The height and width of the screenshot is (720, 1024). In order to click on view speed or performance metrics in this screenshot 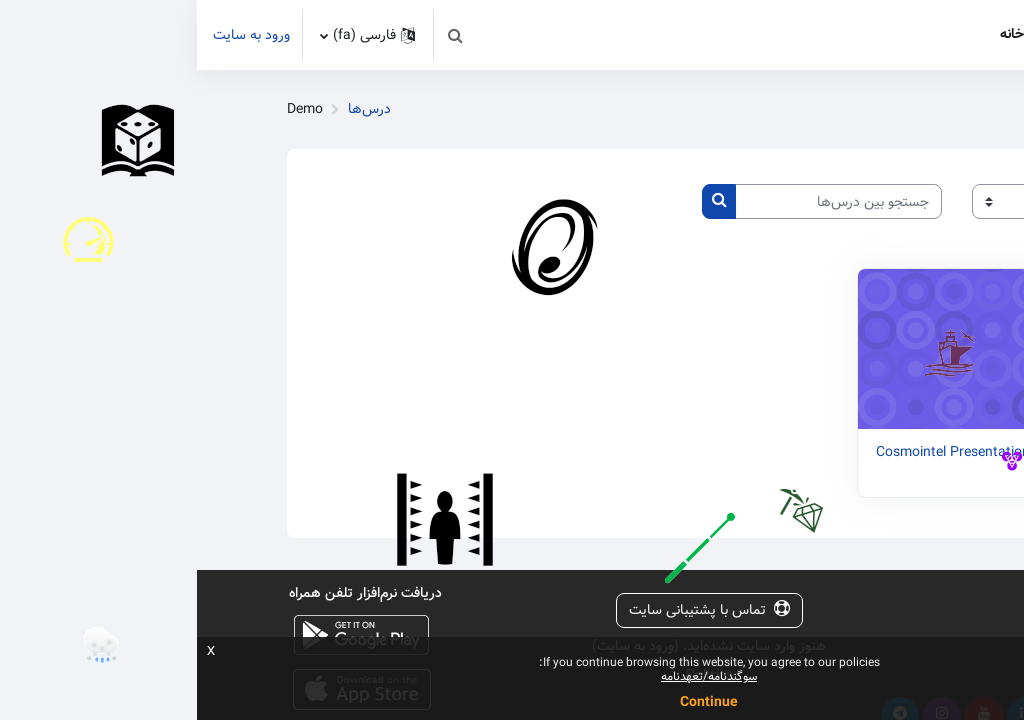, I will do `click(88, 239)`.